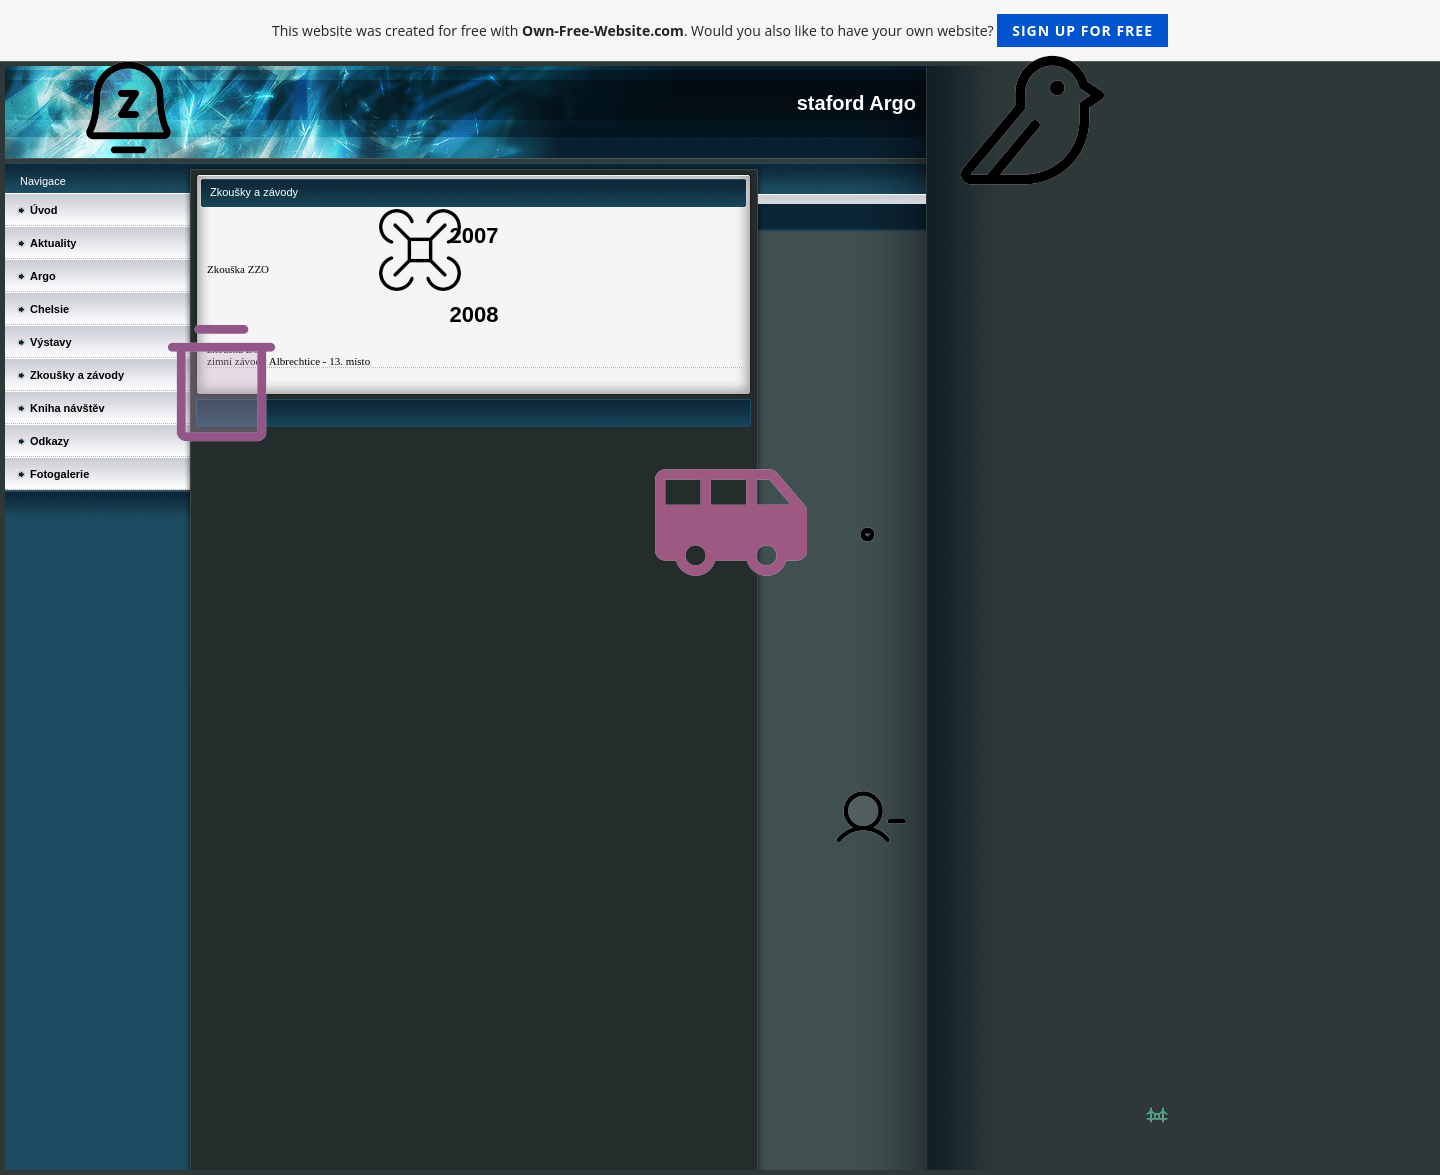 This screenshot has height=1175, width=1440. What do you see at coordinates (420, 250) in the screenshot?
I see `access drone controls` at bounding box center [420, 250].